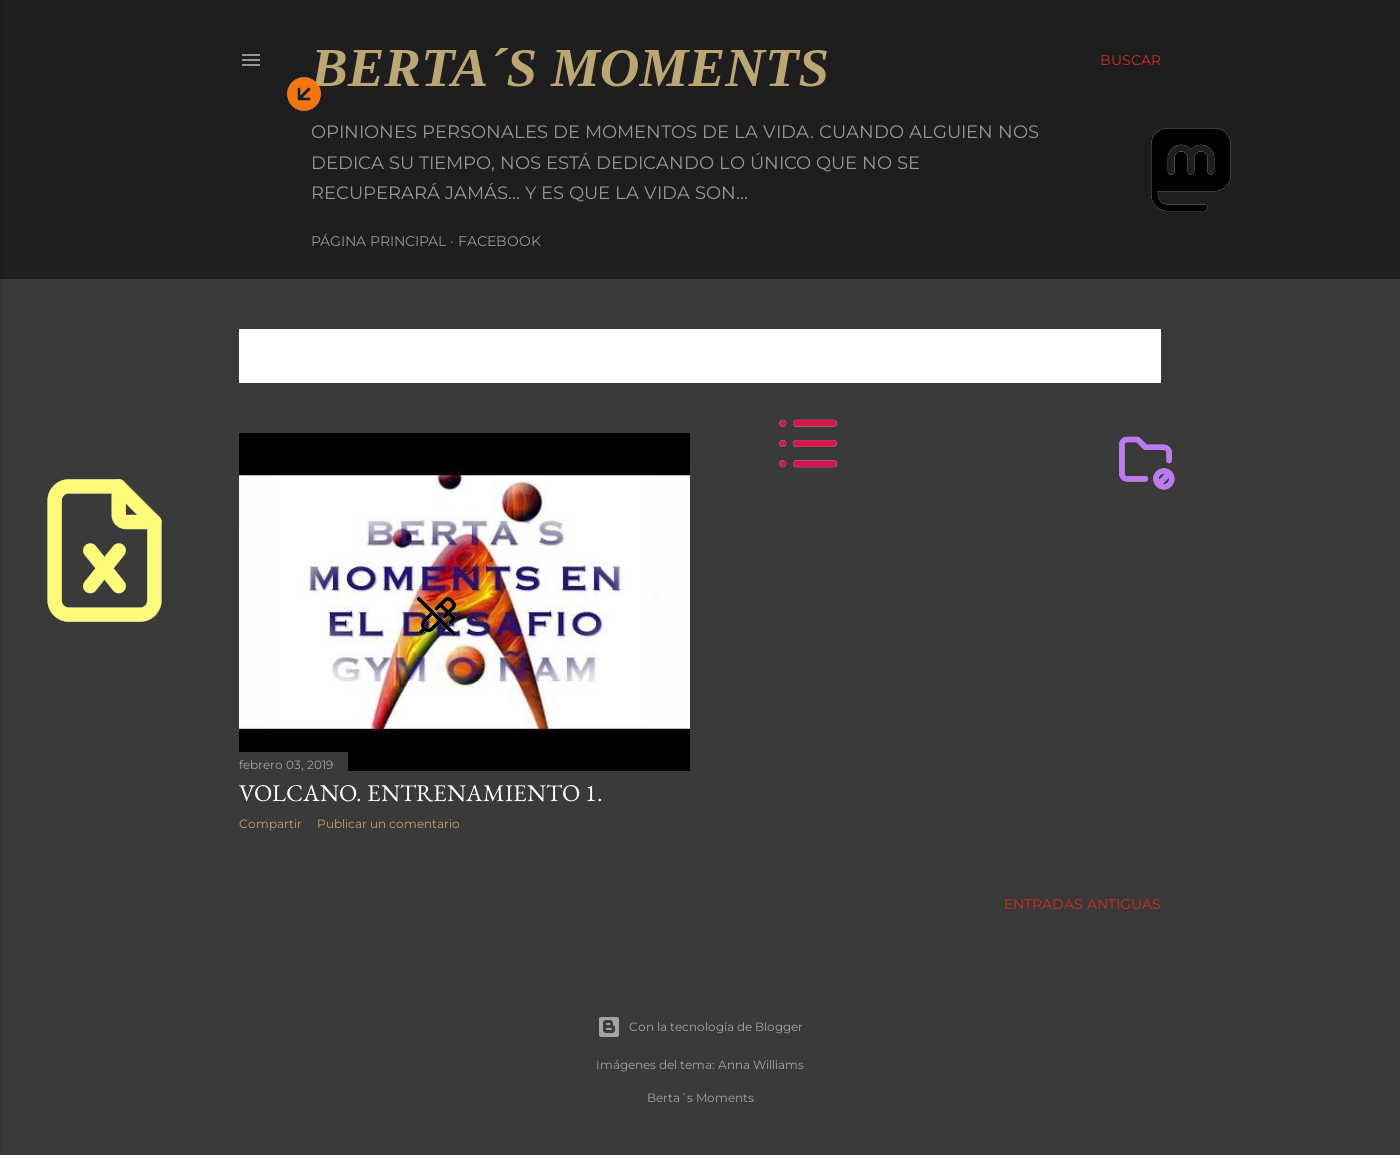  What do you see at coordinates (104, 550) in the screenshot?
I see `remove or delete a file` at bounding box center [104, 550].